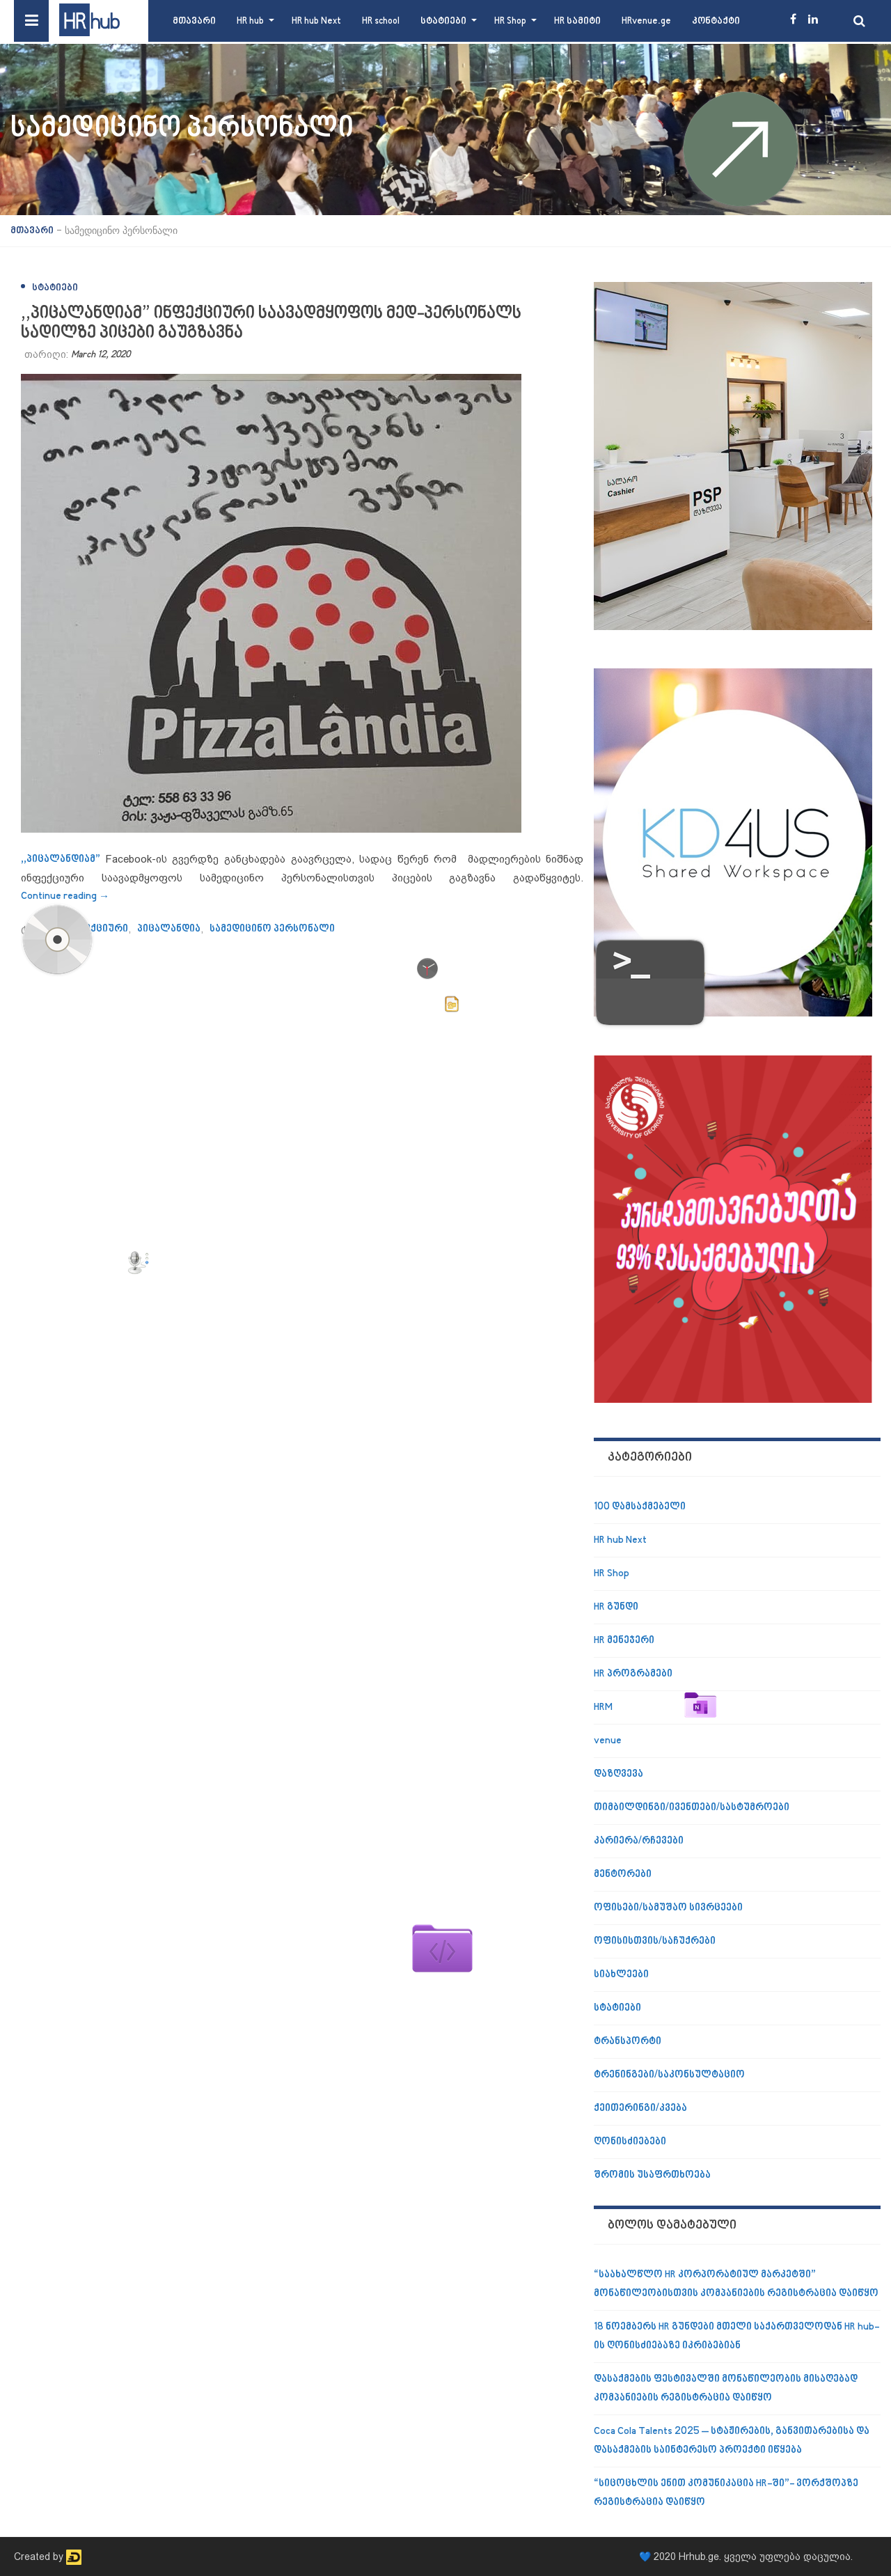 This screenshot has height=2576, width=891. I want to click on microphone input level is set to low, so click(139, 1263).